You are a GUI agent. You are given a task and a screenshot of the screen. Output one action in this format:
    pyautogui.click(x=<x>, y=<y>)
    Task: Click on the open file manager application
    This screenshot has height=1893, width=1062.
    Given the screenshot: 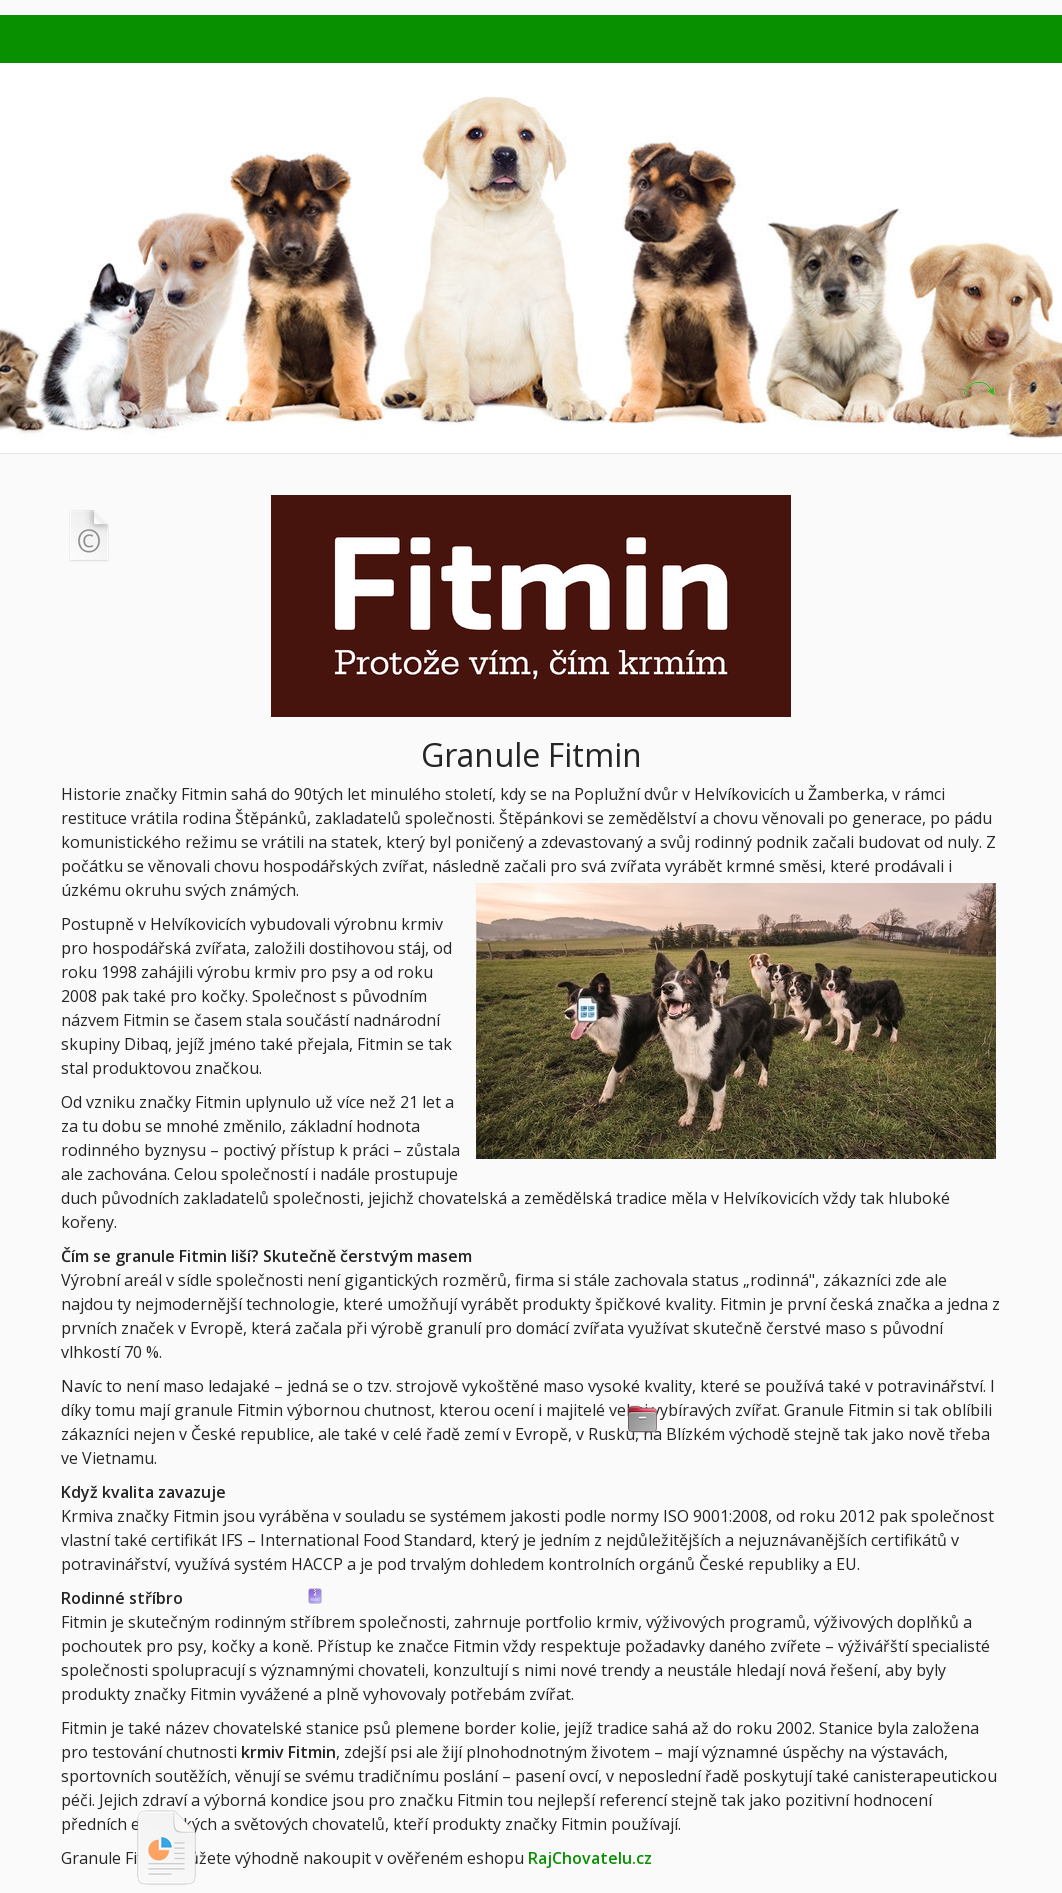 What is the action you would take?
    pyautogui.click(x=642, y=1418)
    